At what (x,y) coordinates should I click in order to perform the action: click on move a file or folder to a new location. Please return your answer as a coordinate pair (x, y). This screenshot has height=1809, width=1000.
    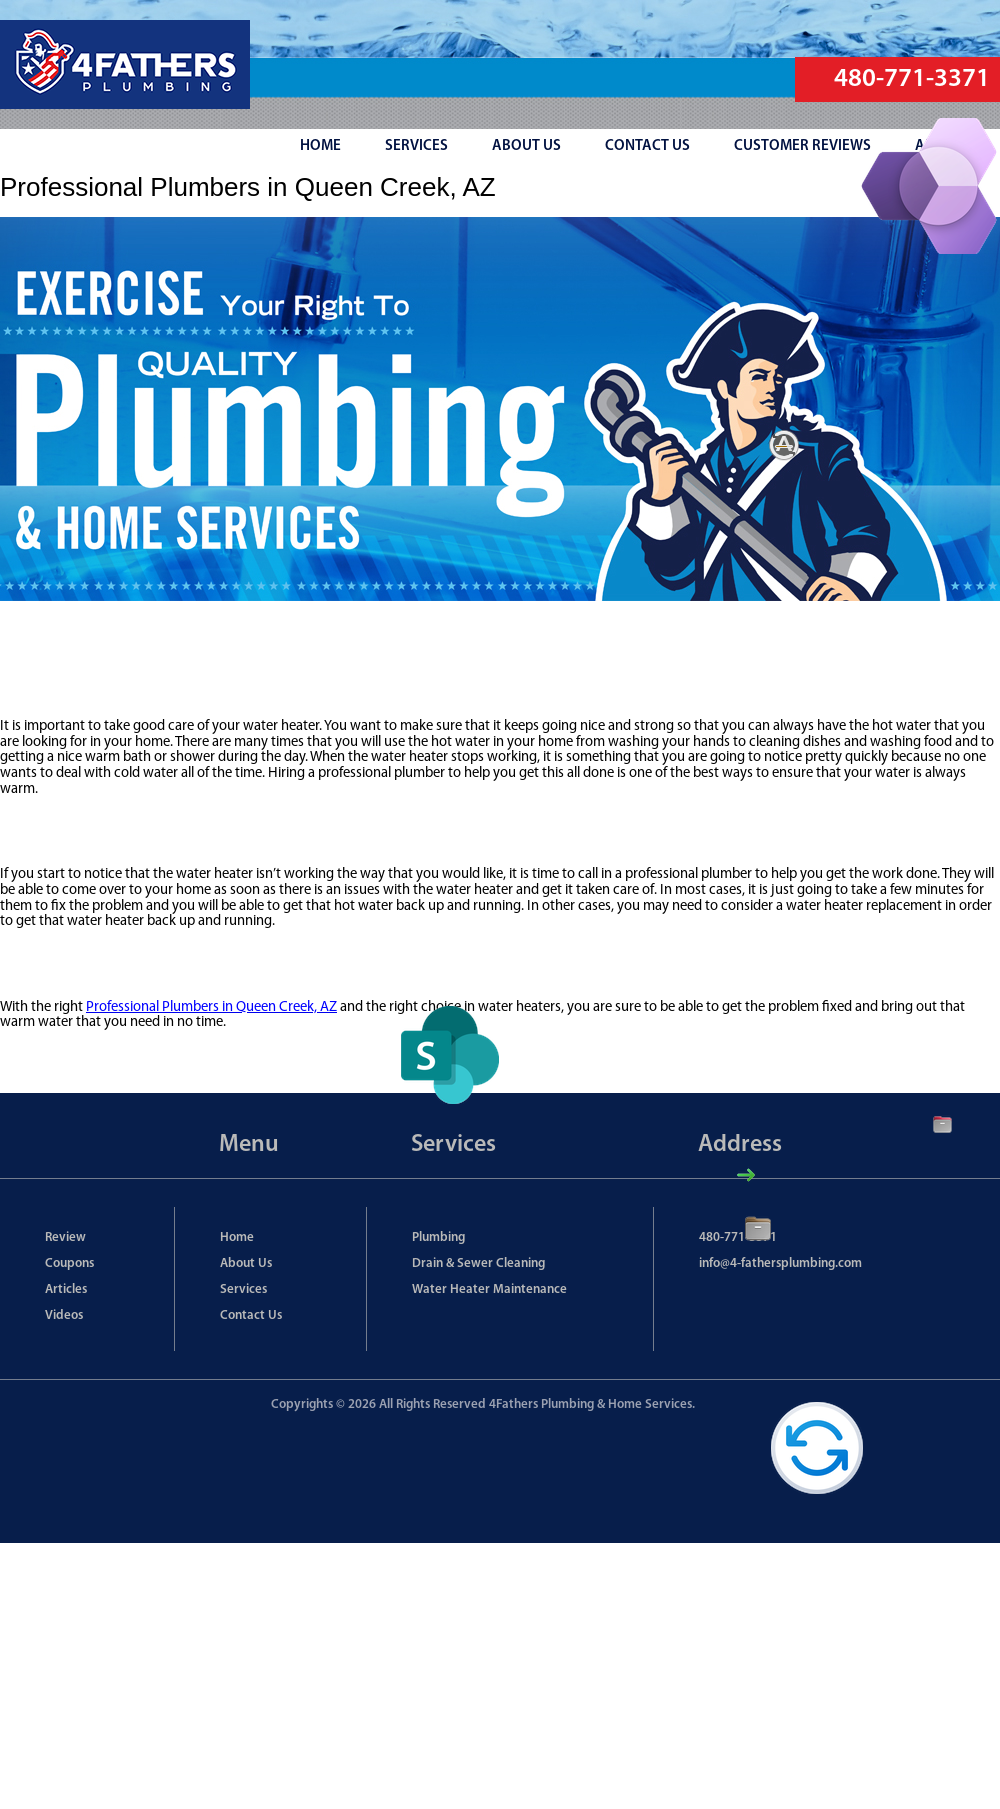
    Looking at the image, I should click on (746, 1175).